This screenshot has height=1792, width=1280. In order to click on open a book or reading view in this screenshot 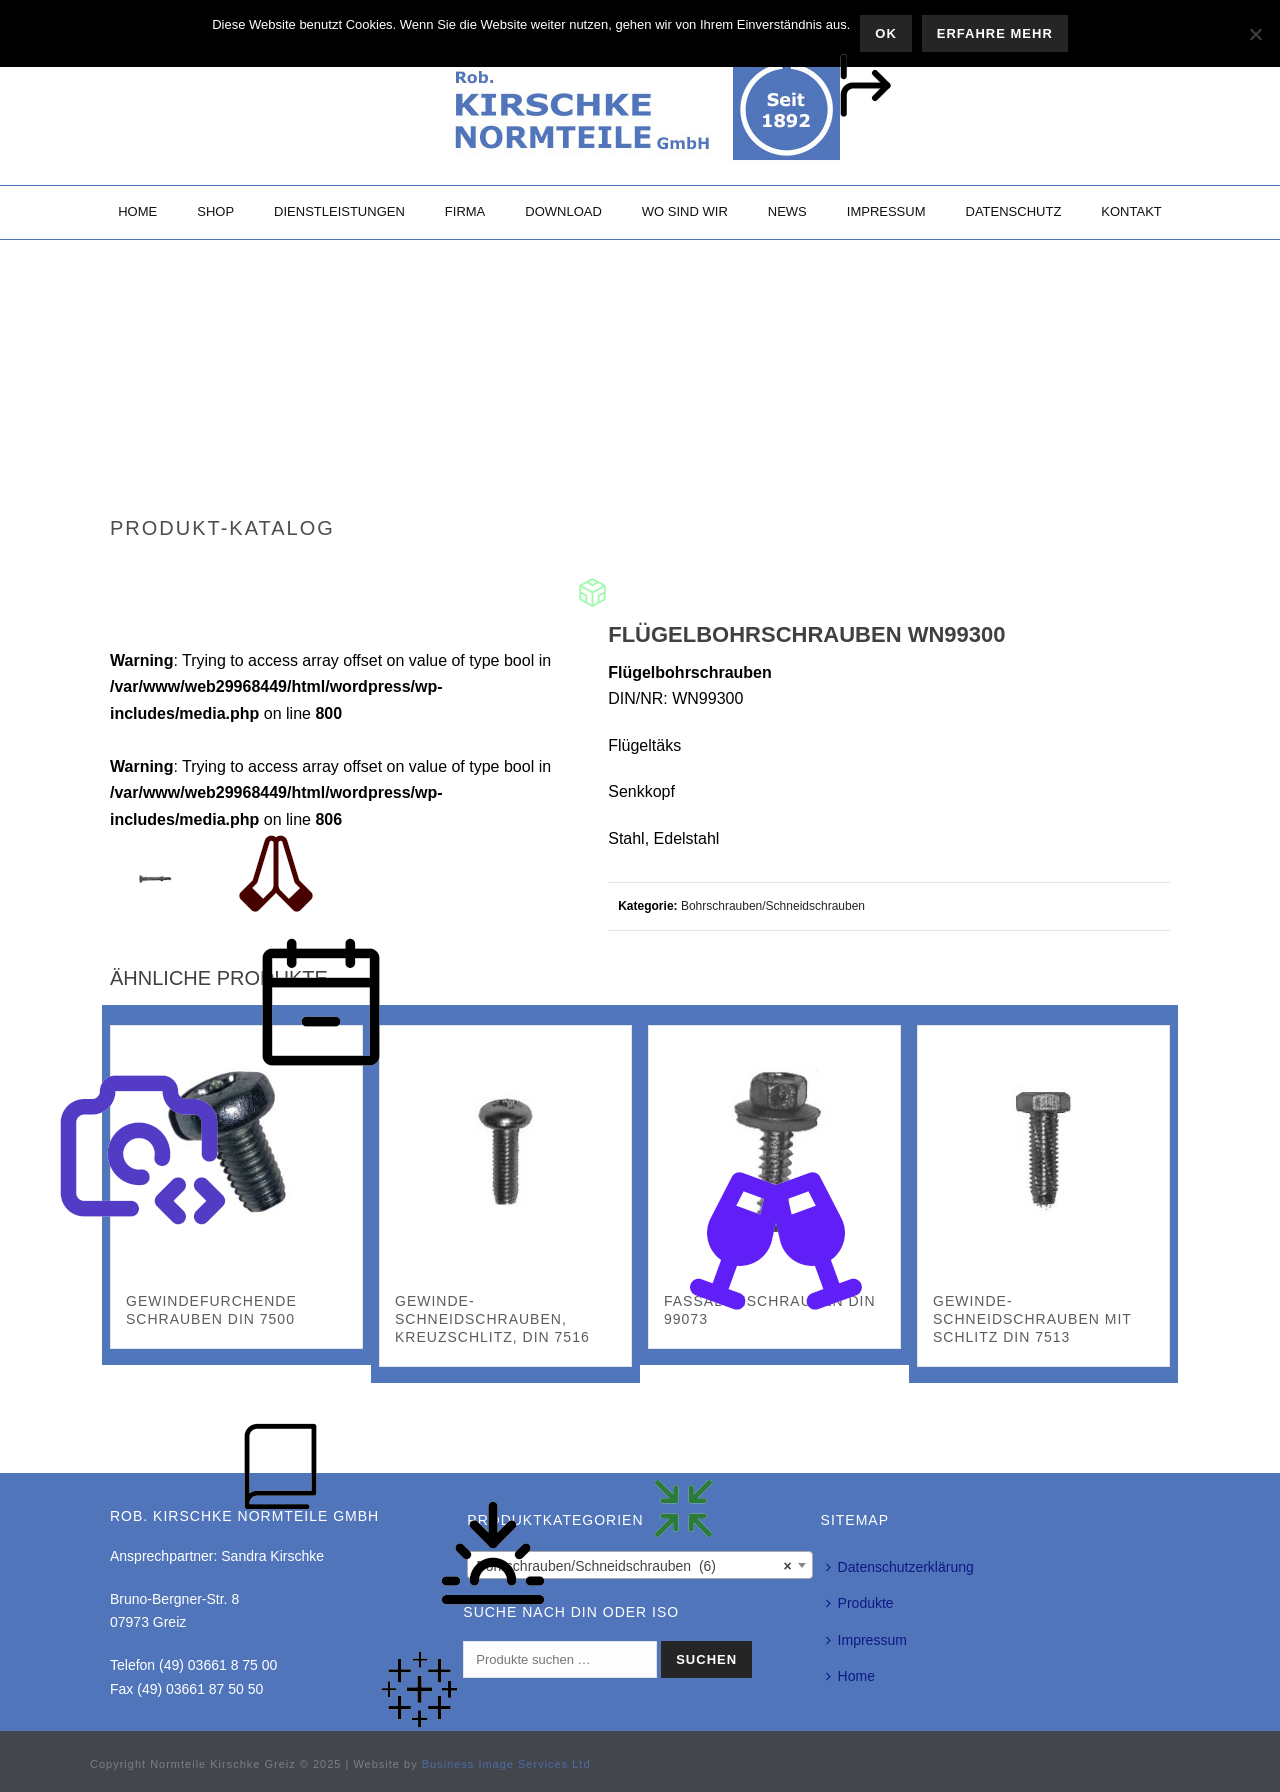, I will do `click(280, 1466)`.